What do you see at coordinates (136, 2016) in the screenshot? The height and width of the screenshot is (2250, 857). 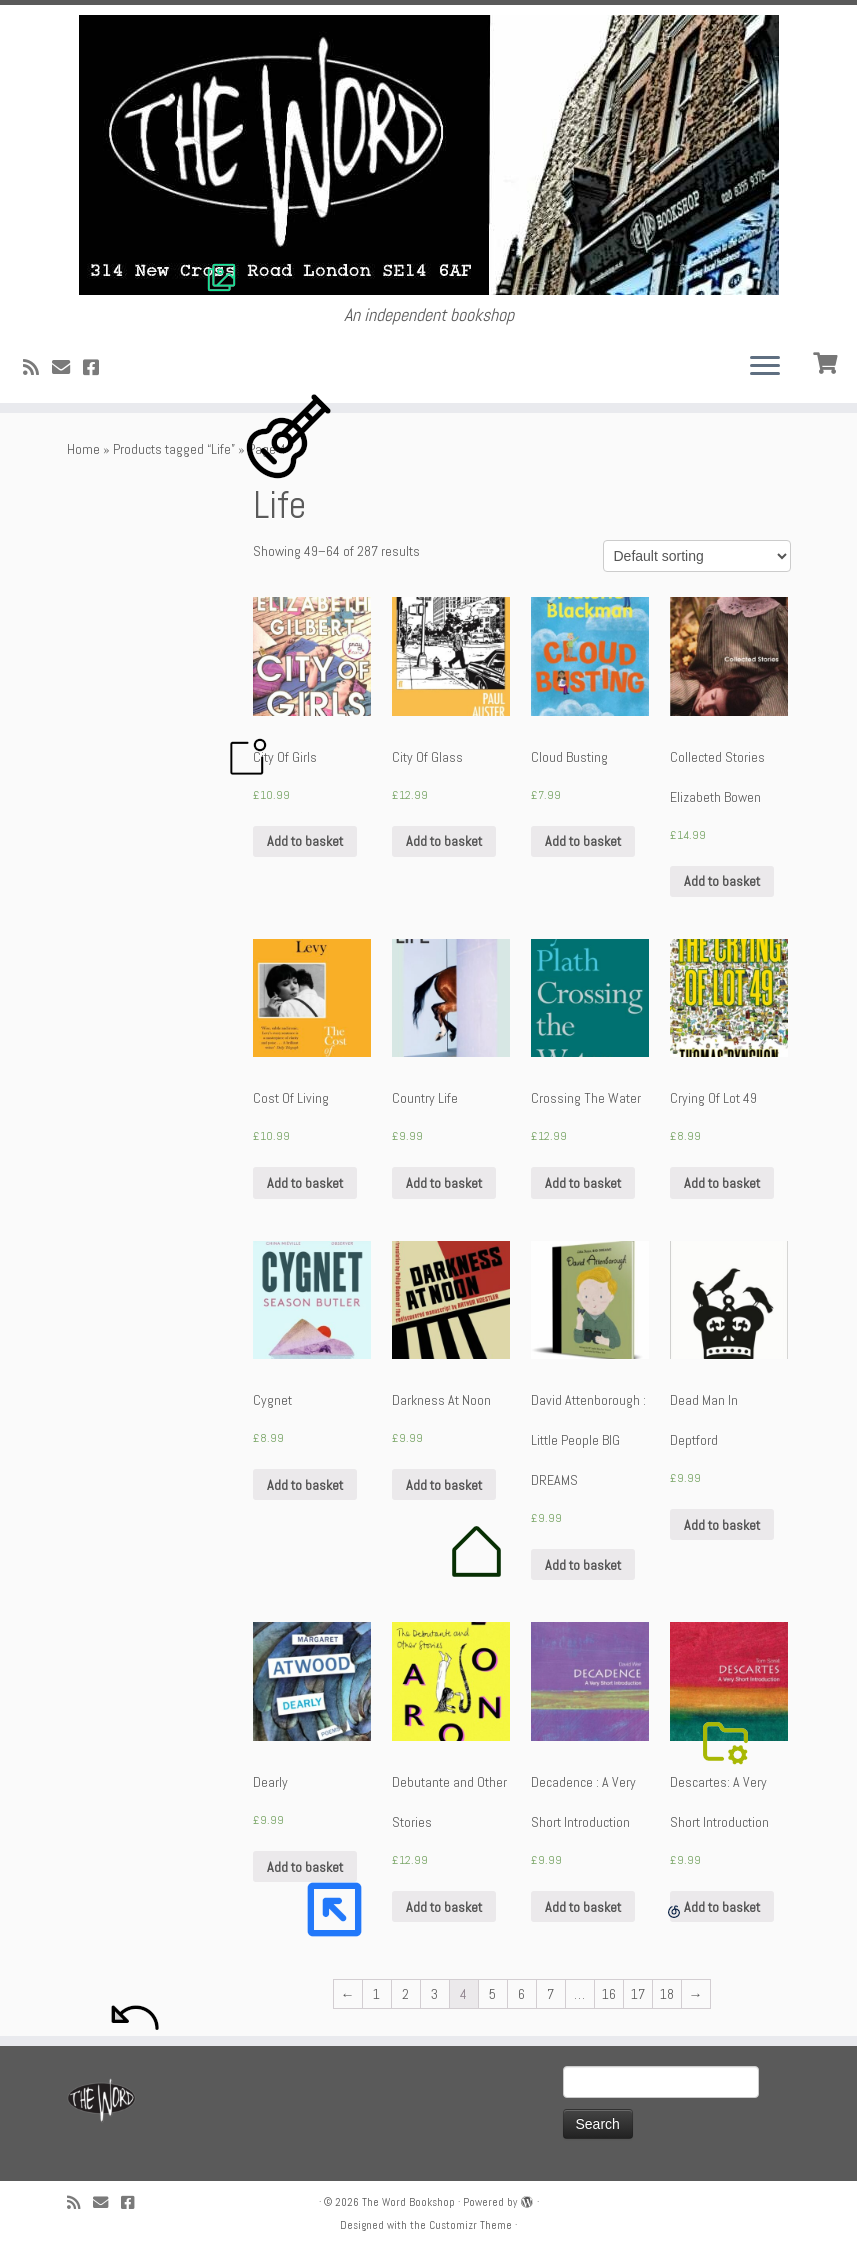 I see `undo previous action` at bounding box center [136, 2016].